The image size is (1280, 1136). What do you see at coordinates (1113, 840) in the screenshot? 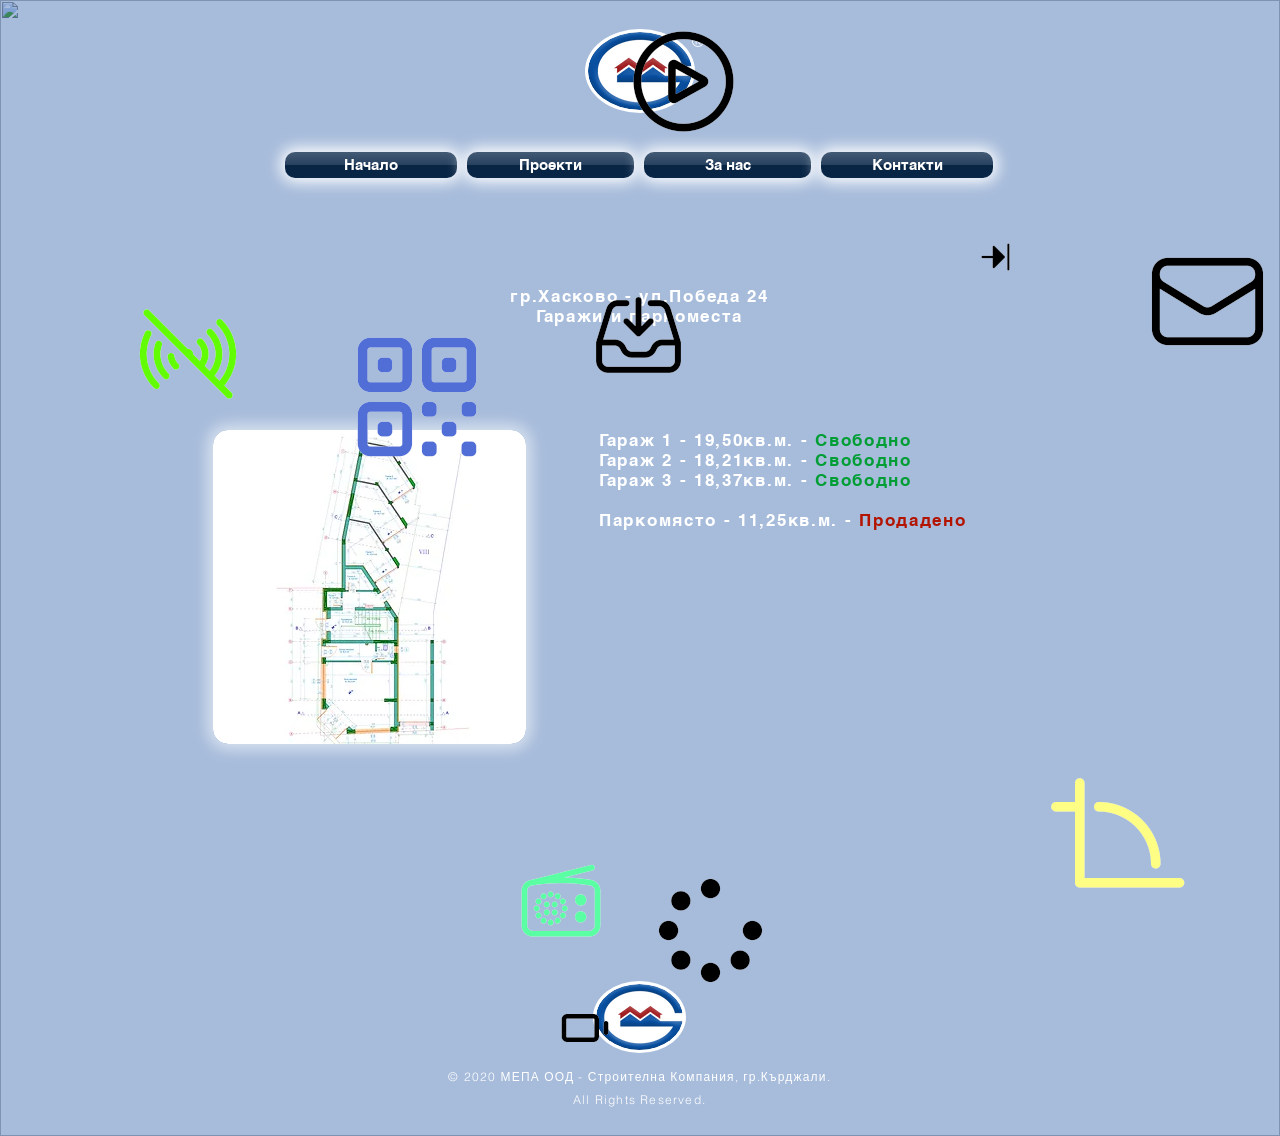
I see `measure or adjust angle in a design tool` at bounding box center [1113, 840].